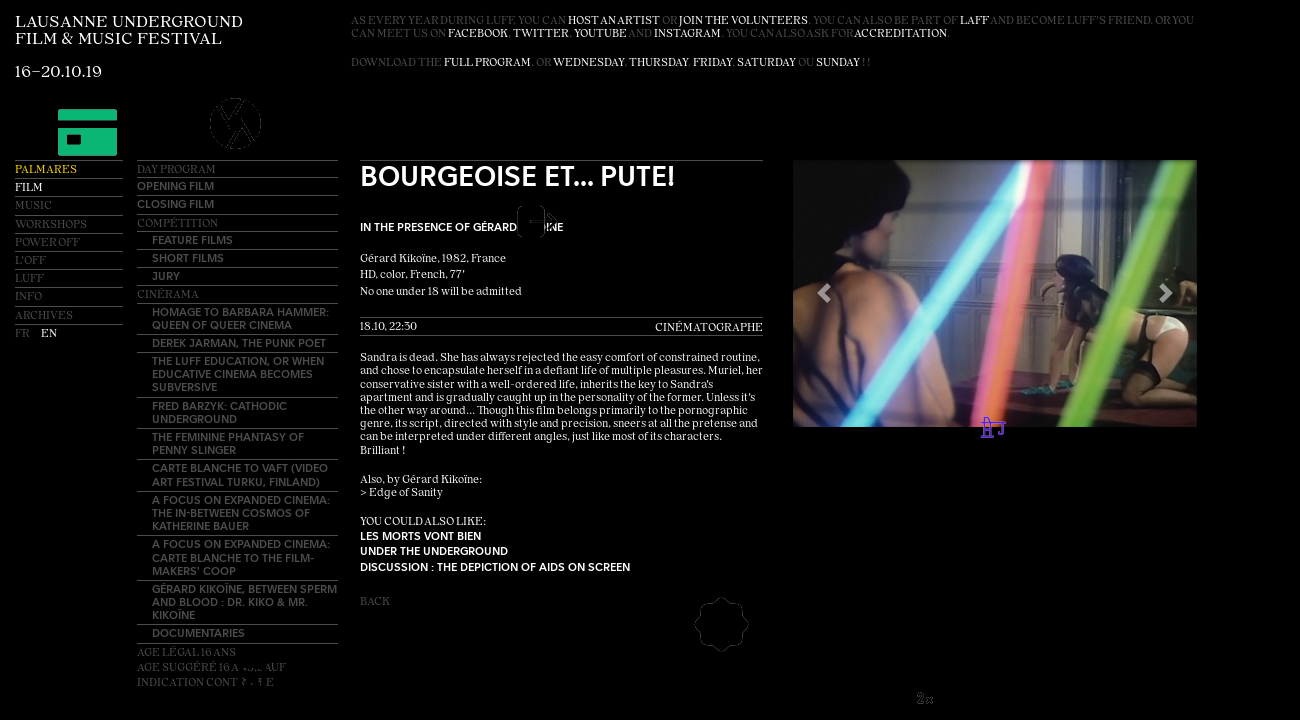 The image size is (1300, 720). Describe the element at coordinates (993, 427) in the screenshot. I see `construction or building in progress` at that location.